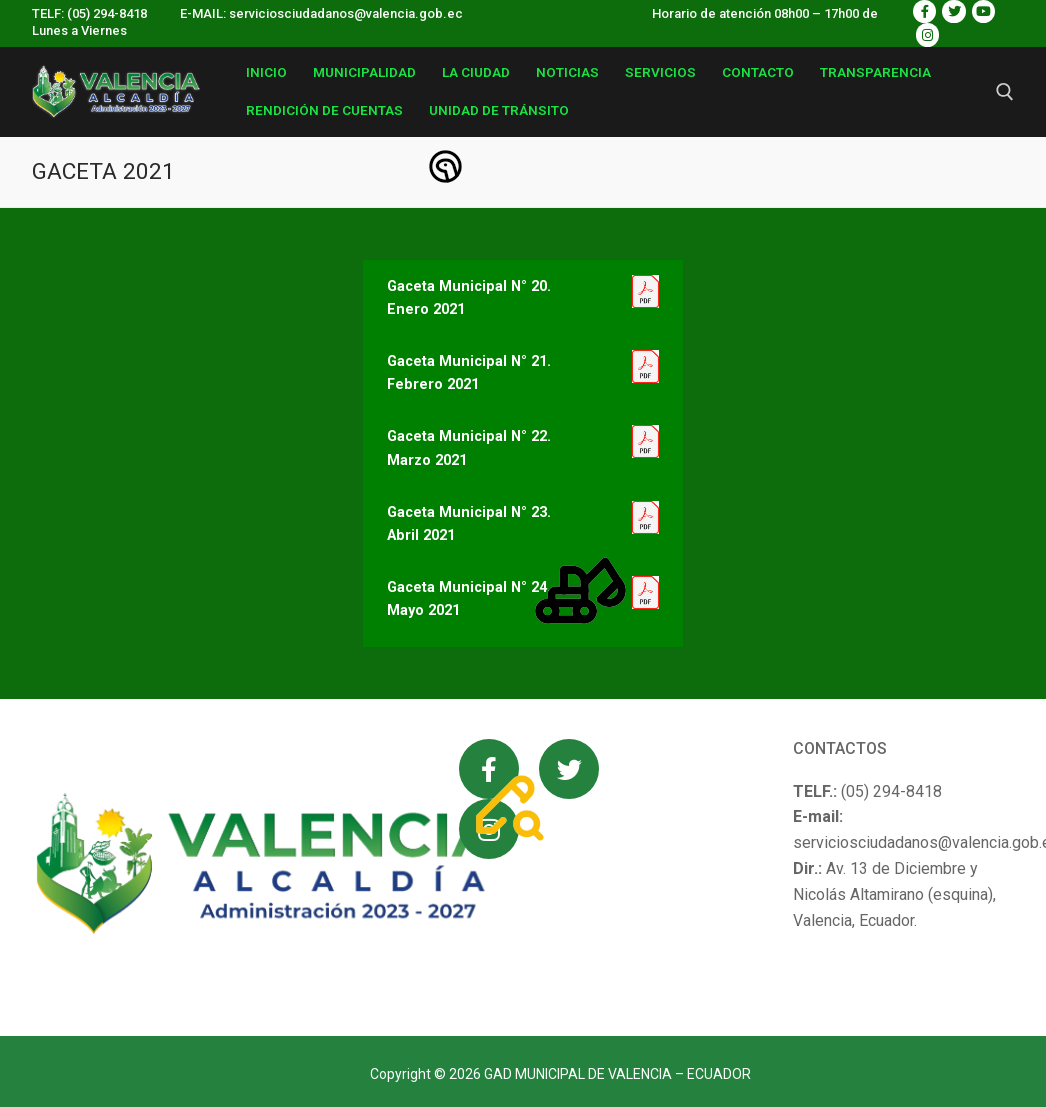  I want to click on construction or building in progress, so click(580, 590).